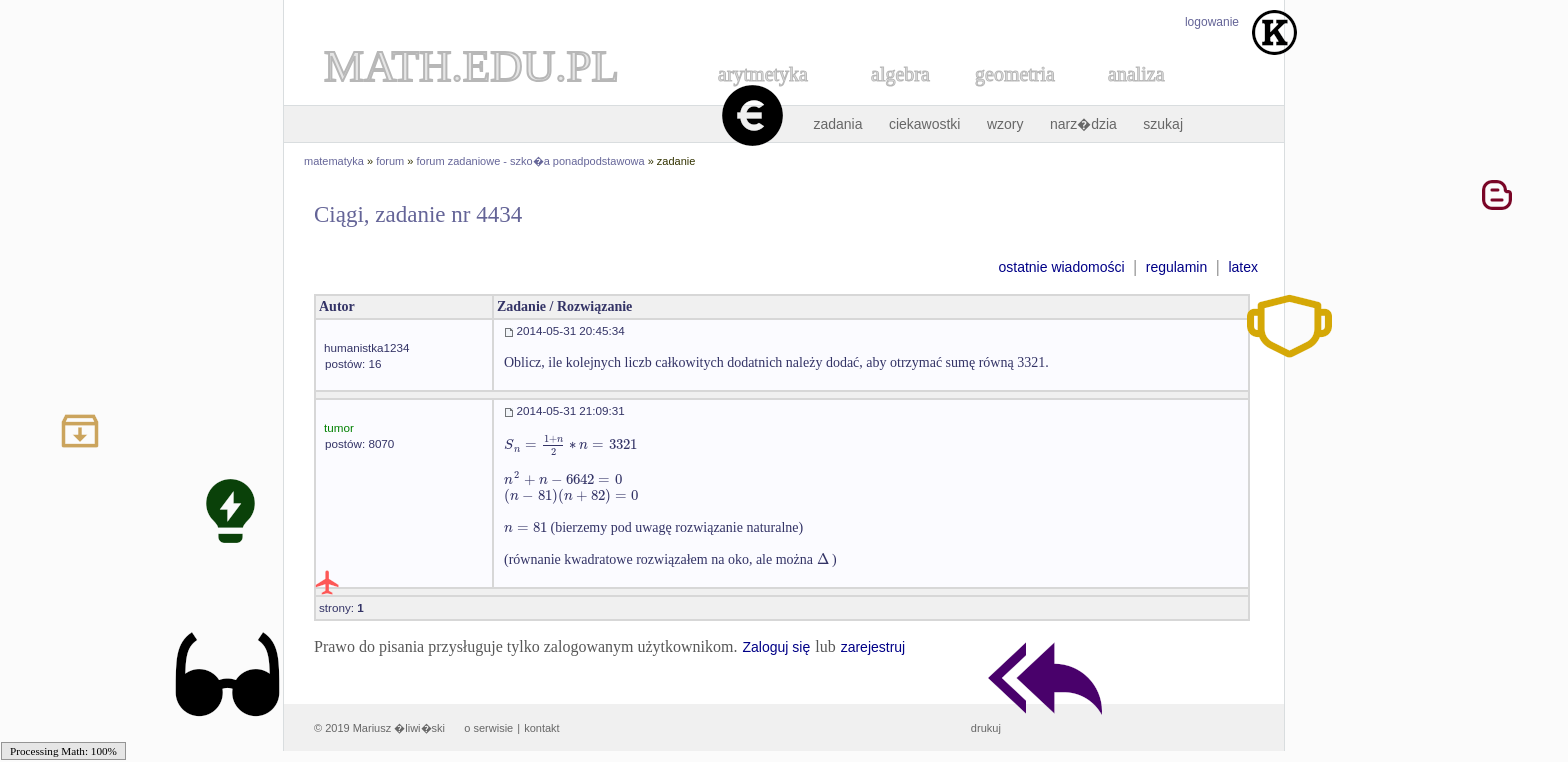 This screenshot has width=1568, height=762. What do you see at coordinates (1289, 326) in the screenshot?
I see `indicates face mask required` at bounding box center [1289, 326].